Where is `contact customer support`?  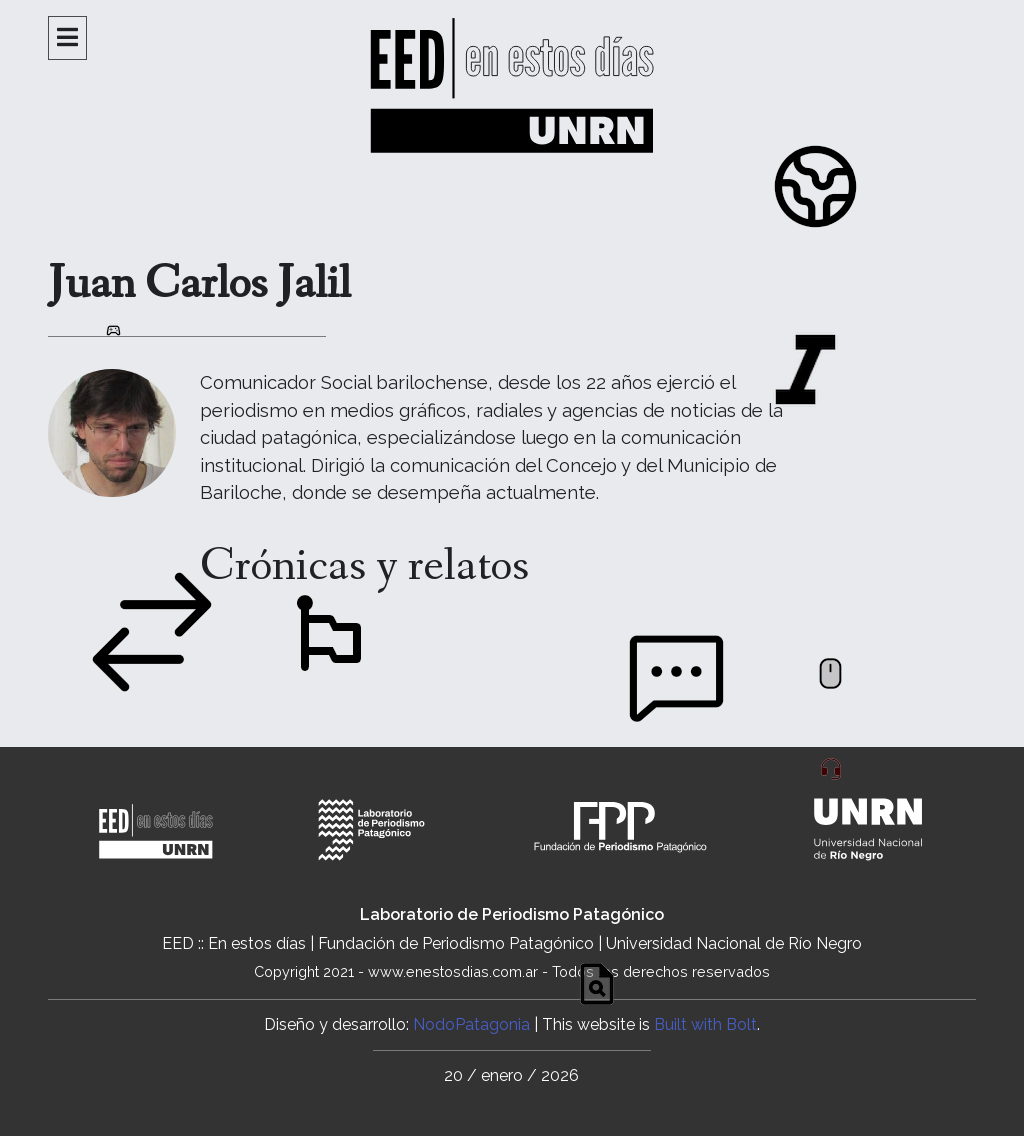
contact customer support is located at coordinates (831, 768).